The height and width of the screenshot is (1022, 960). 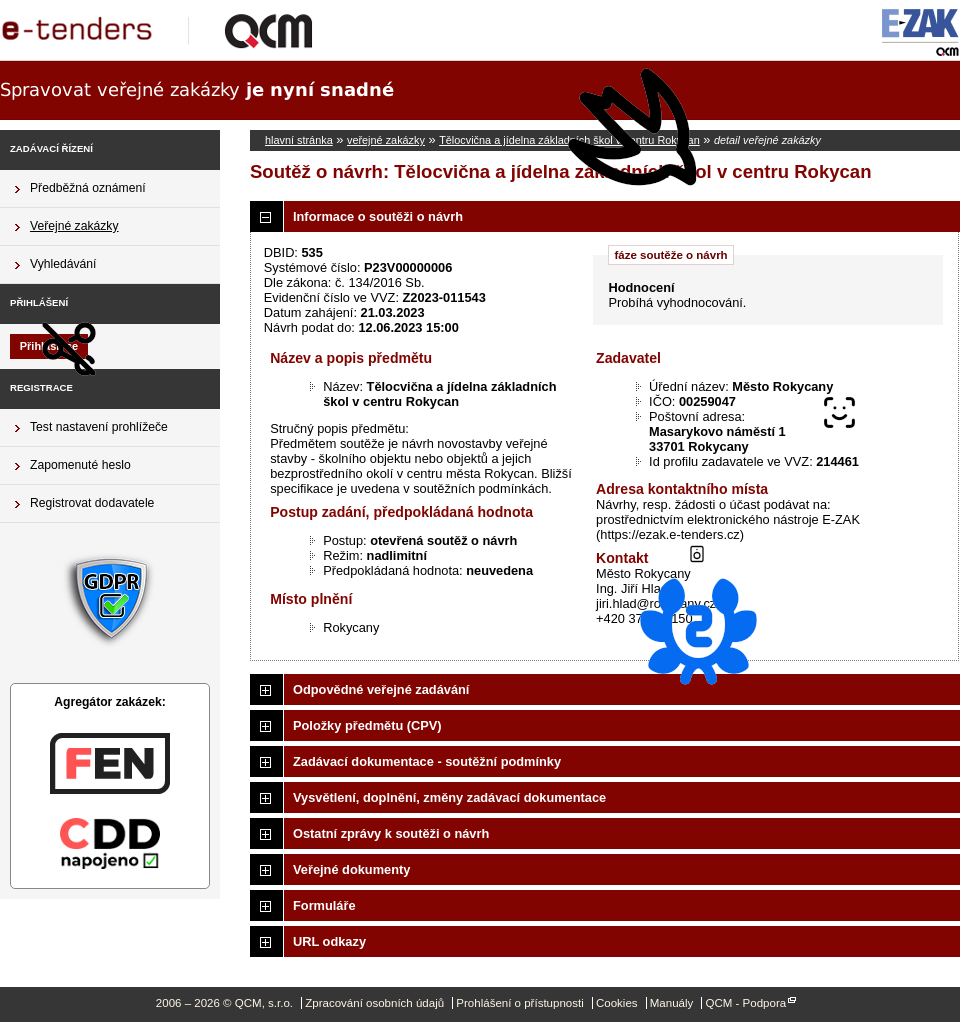 I want to click on swift programming language logo, so click(x=632, y=127).